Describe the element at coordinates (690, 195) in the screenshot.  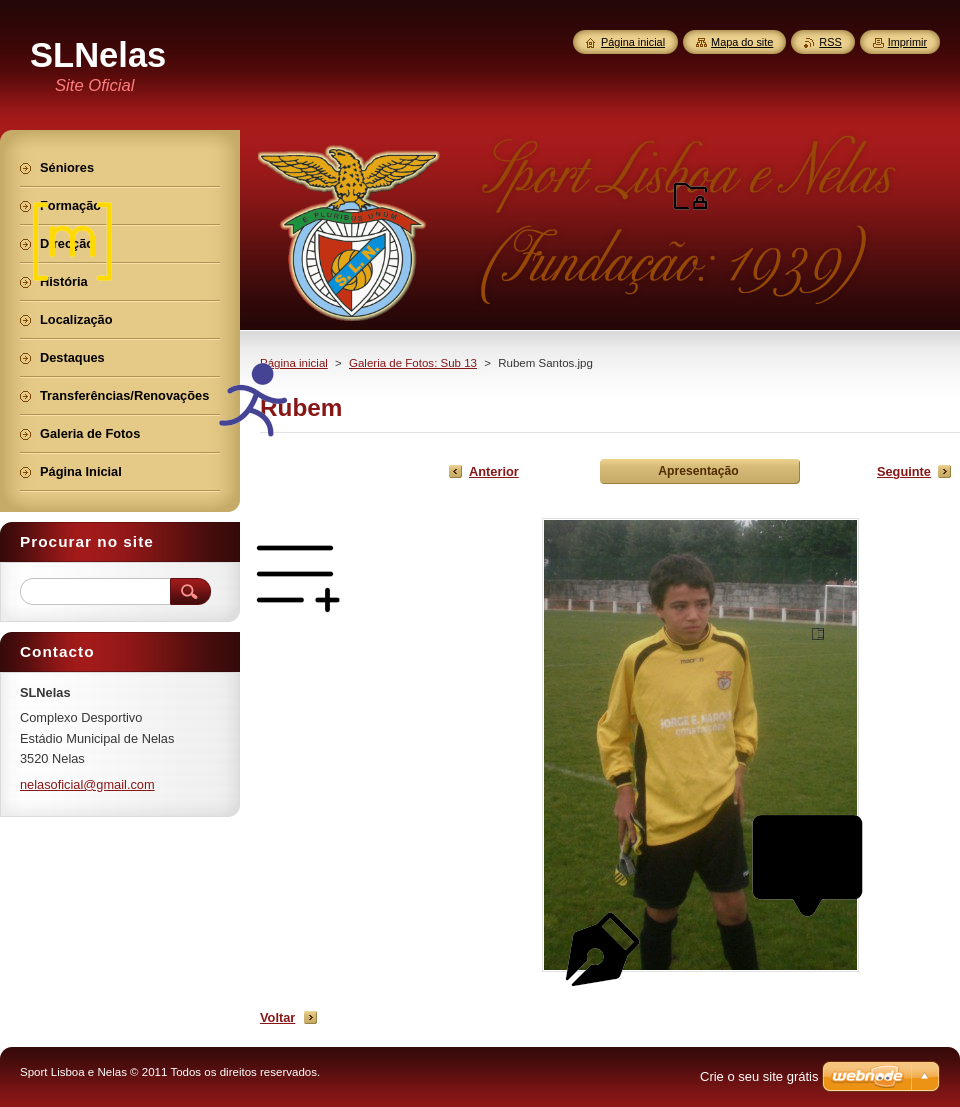
I see `access a password-protected folder` at that location.